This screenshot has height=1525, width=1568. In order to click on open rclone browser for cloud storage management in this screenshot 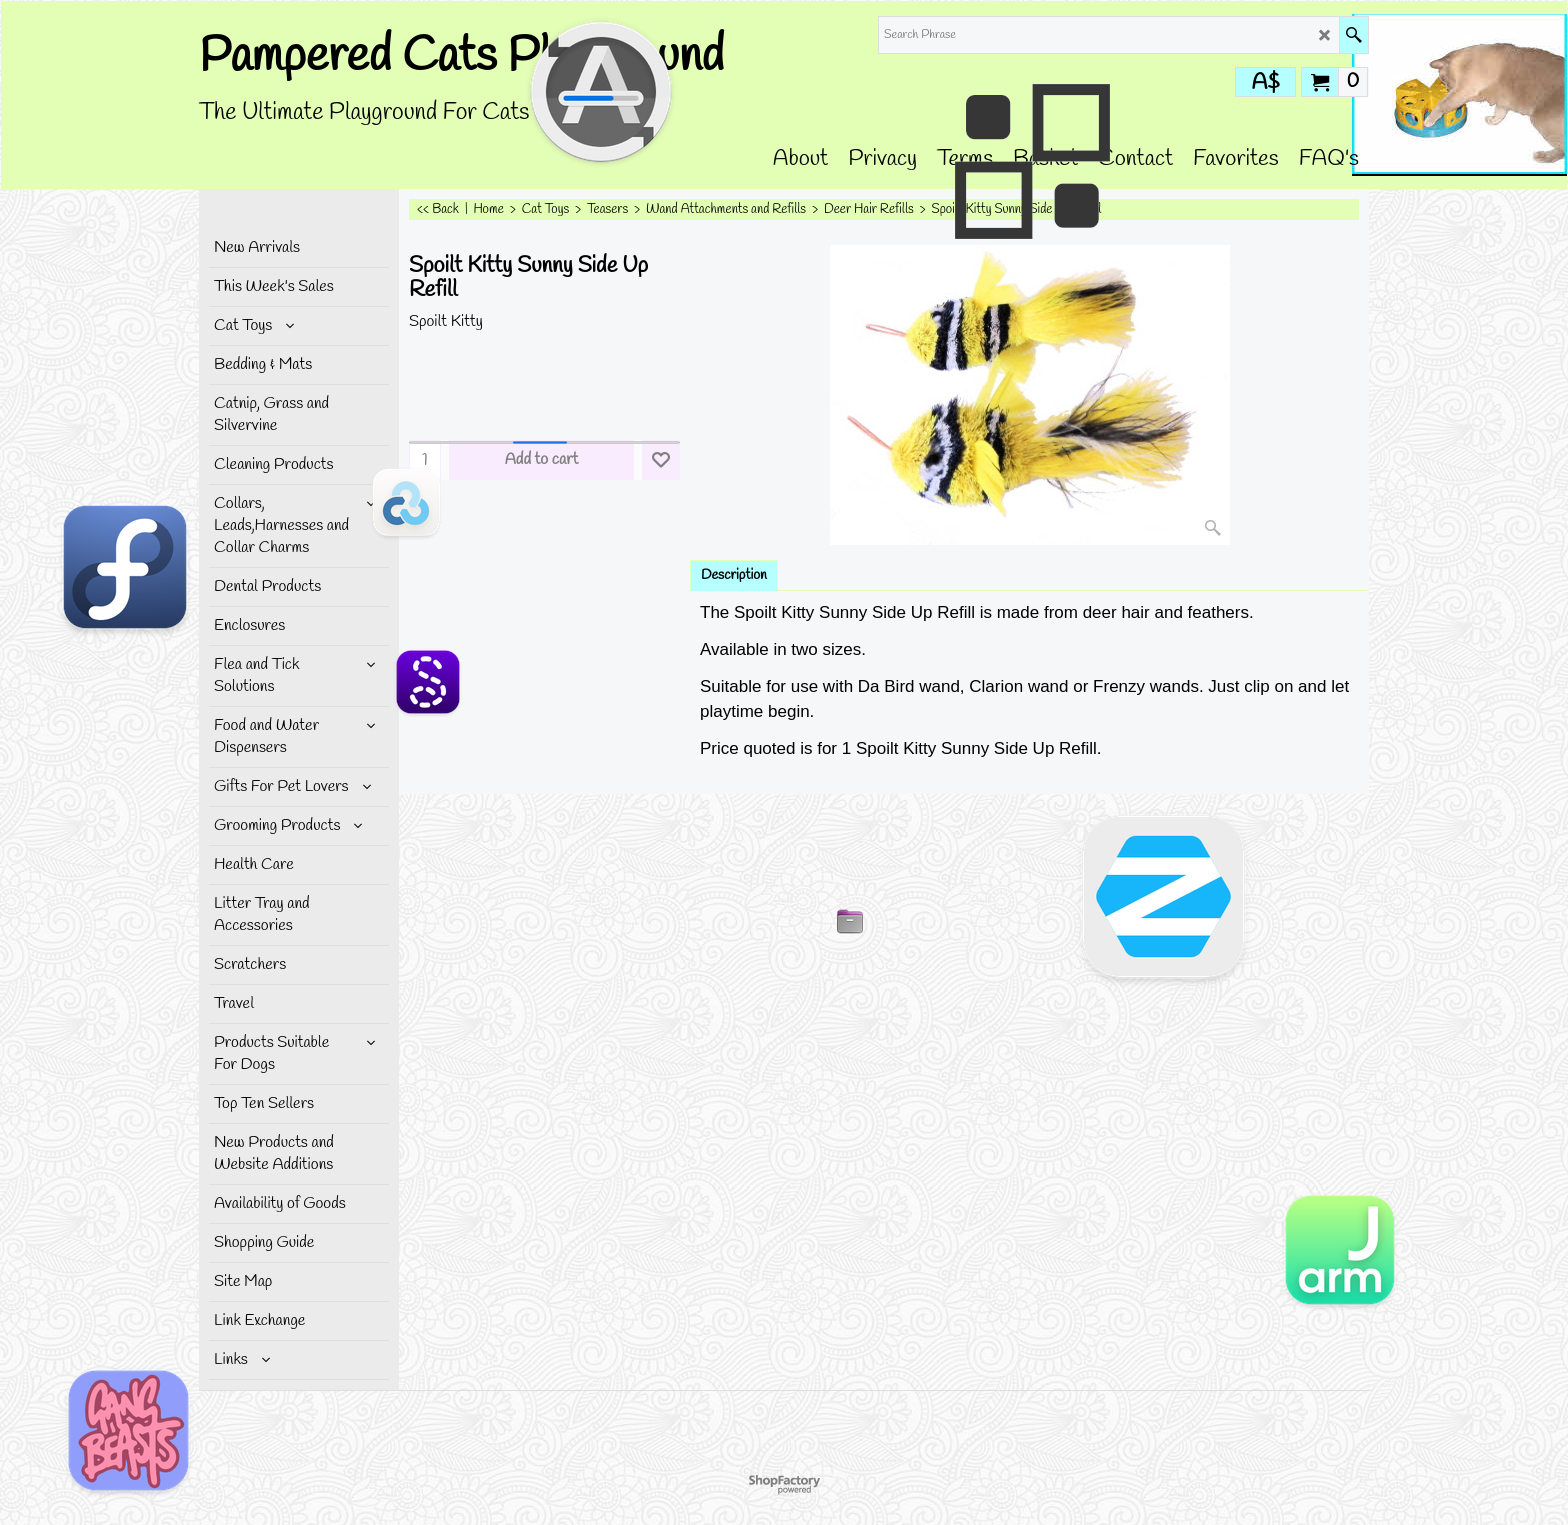, I will do `click(406, 502)`.